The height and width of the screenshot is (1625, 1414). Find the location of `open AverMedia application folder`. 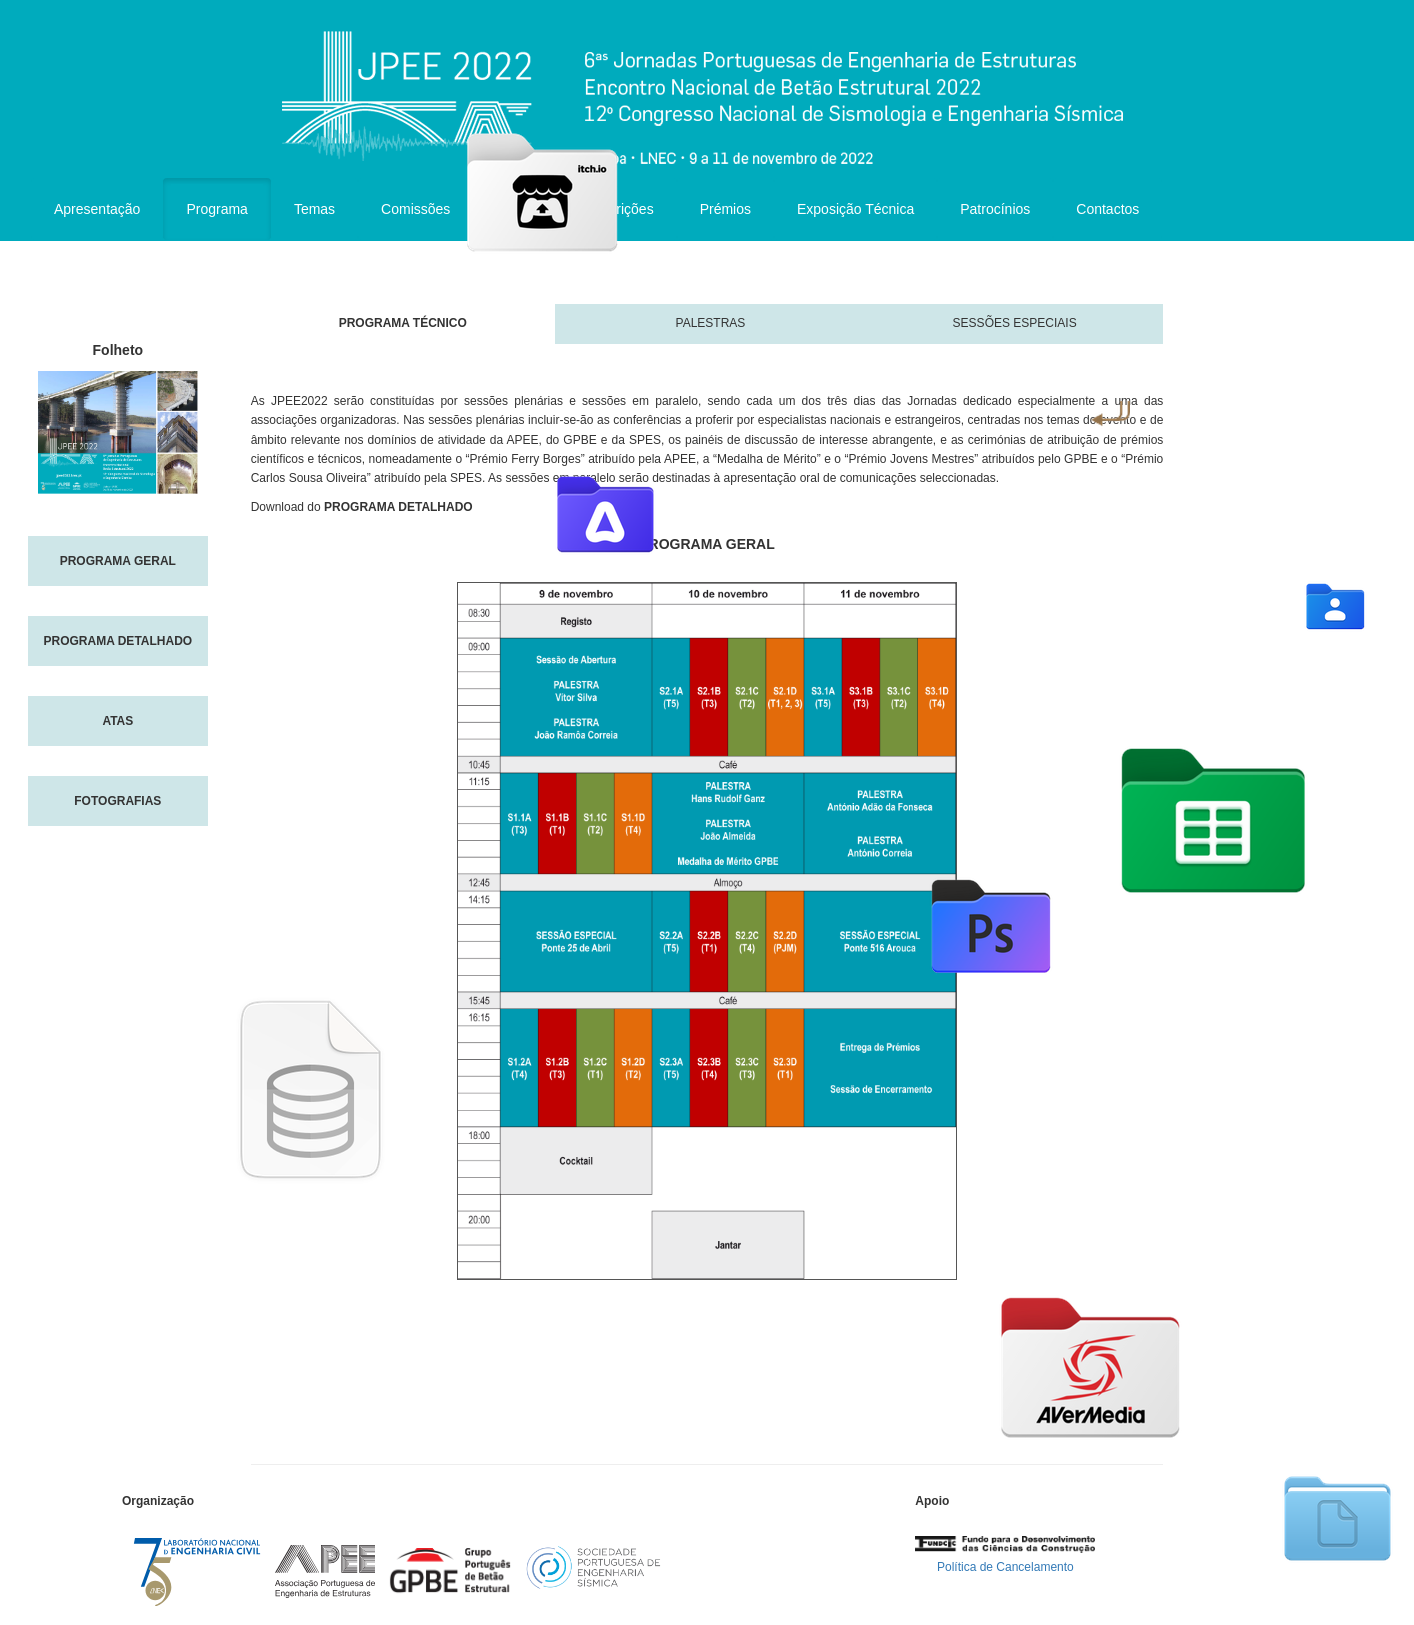

open AverMedia application folder is located at coordinates (1089, 1372).